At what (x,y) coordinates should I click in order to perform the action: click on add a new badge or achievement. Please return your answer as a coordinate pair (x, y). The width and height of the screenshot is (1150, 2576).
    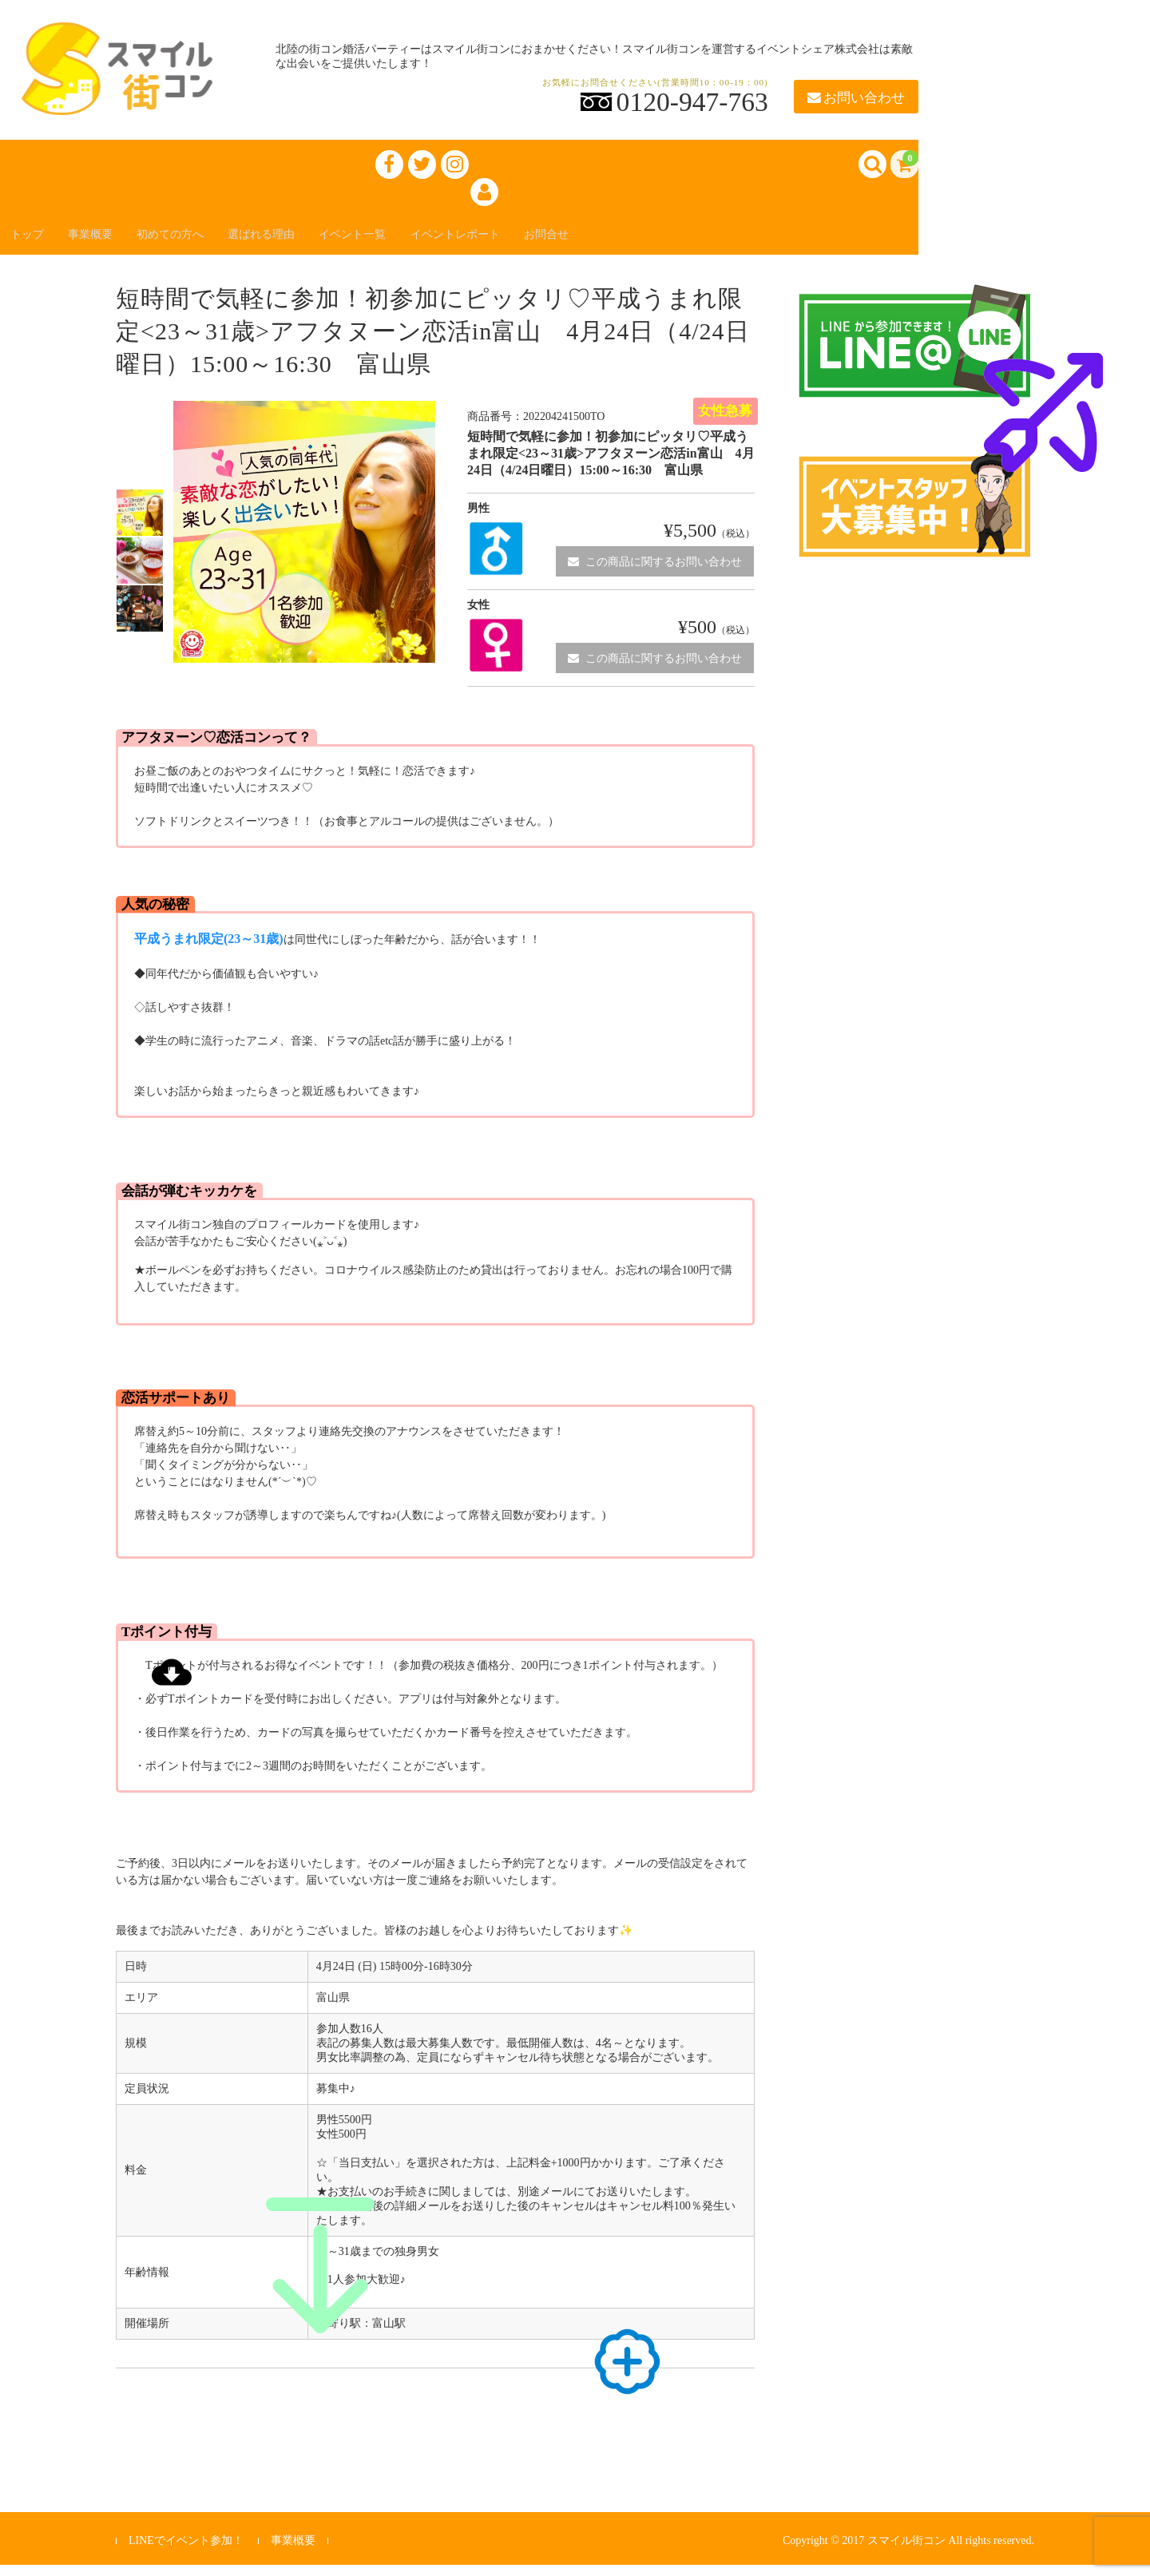
    Looking at the image, I should click on (627, 2361).